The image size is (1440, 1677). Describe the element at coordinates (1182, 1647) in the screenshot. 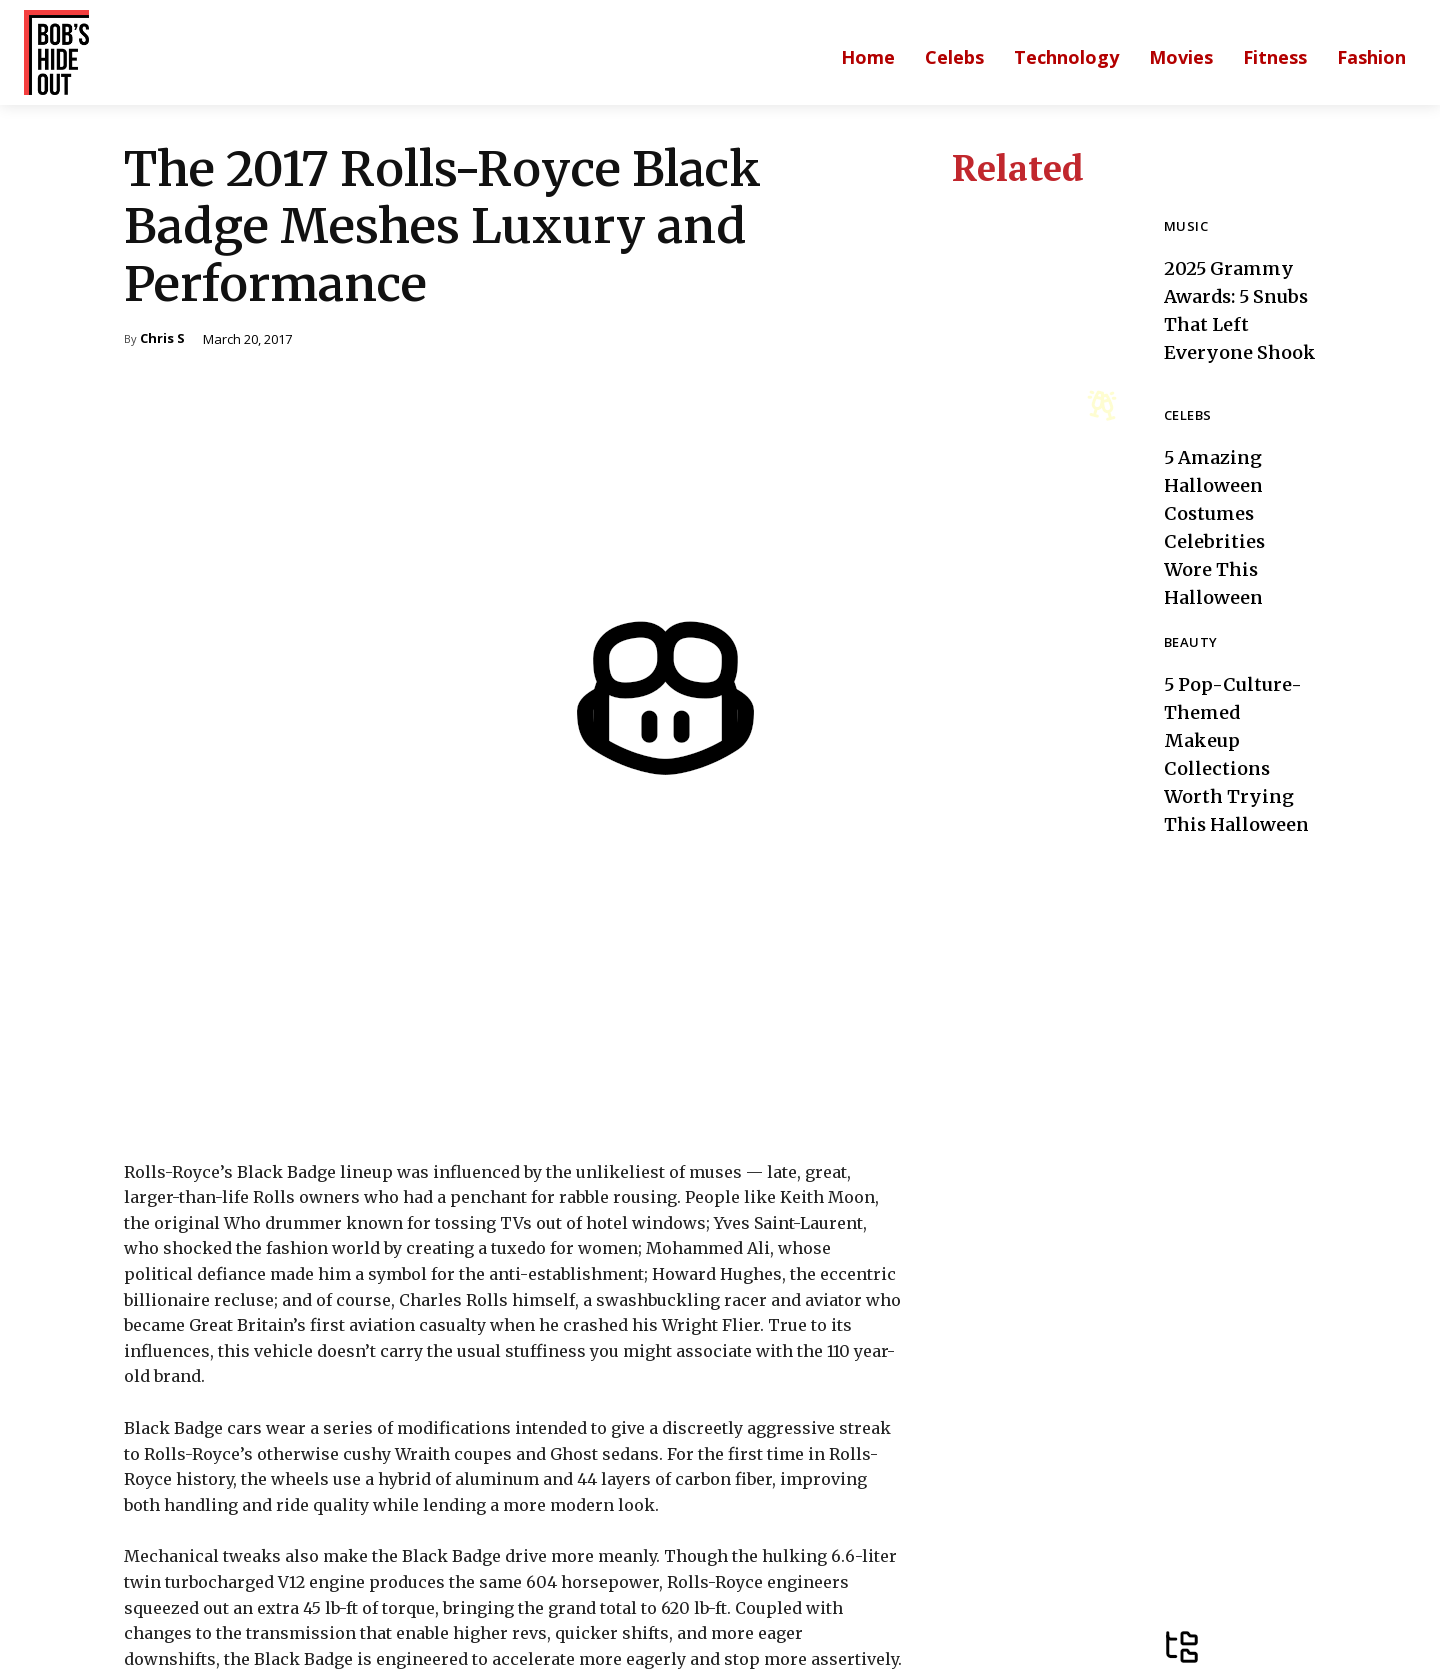

I see `browse directory structure` at that location.